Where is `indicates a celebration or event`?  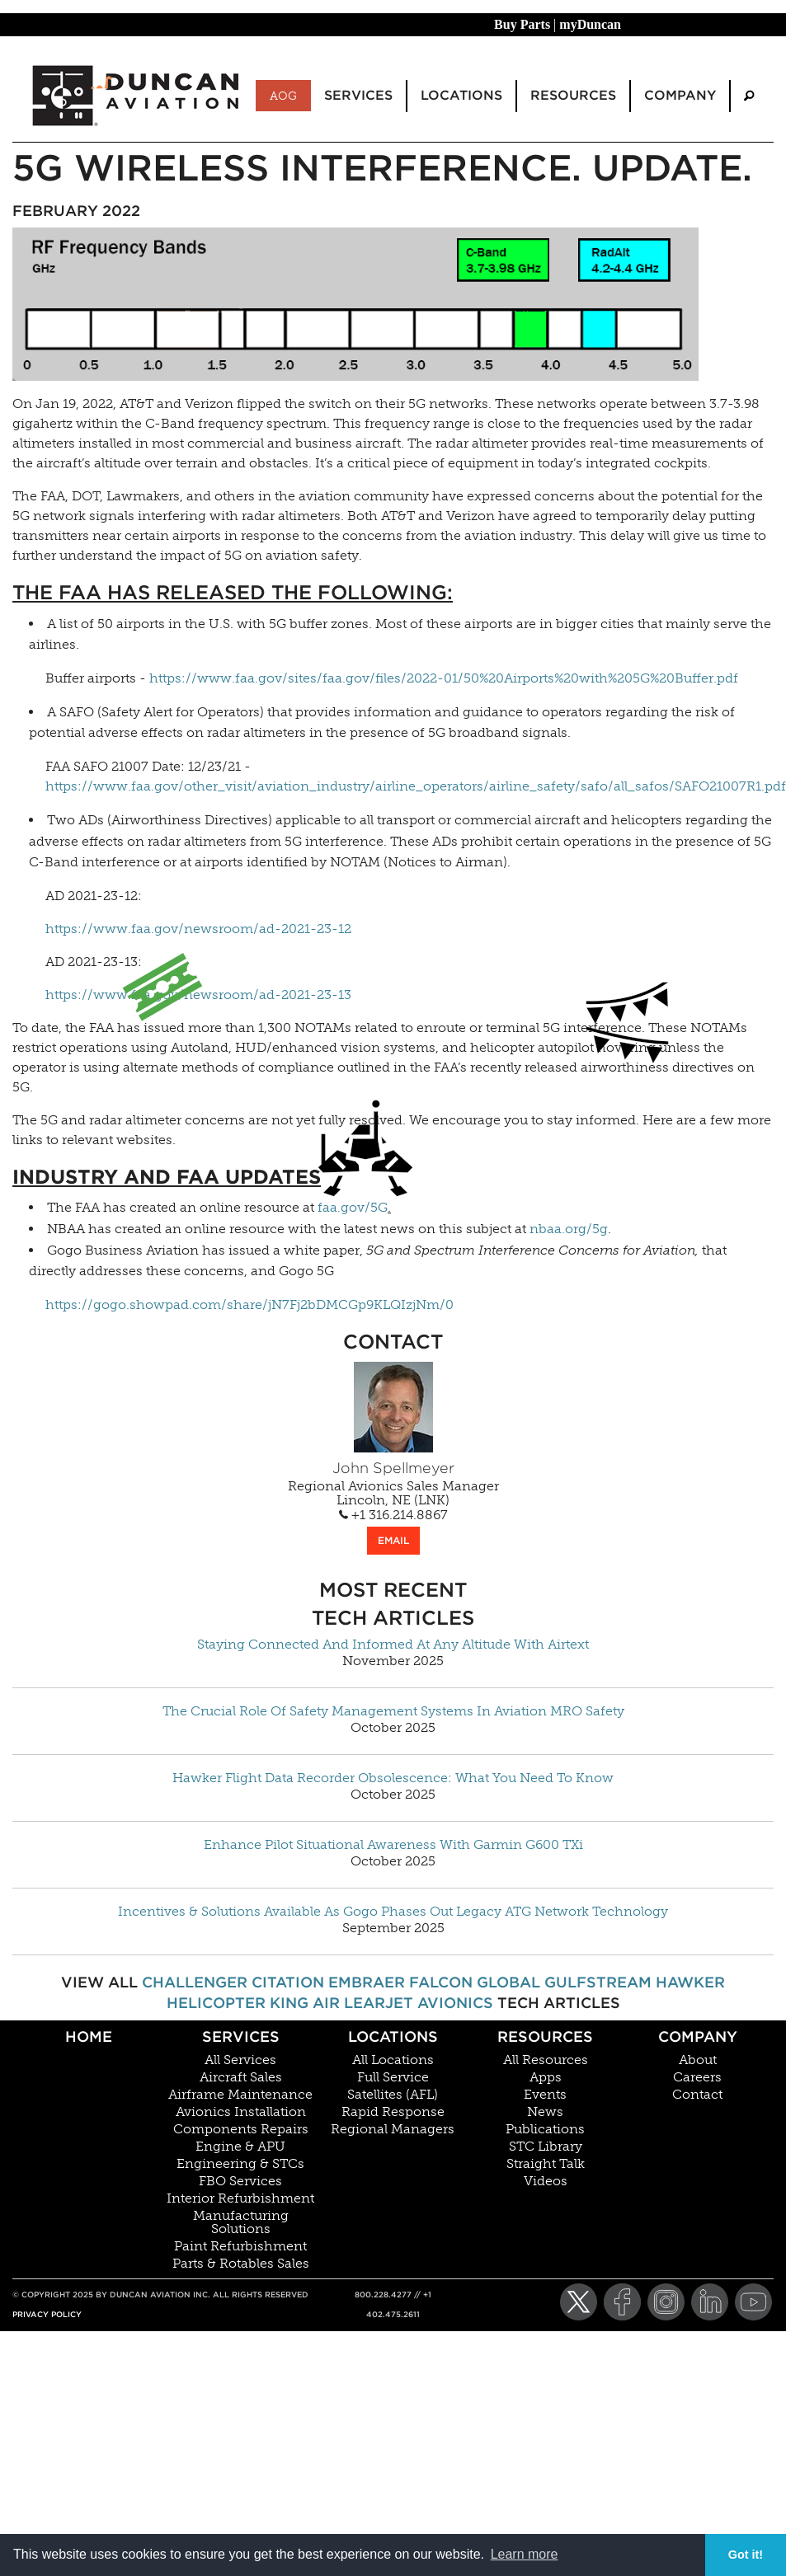 indicates a celebration or event is located at coordinates (627, 1022).